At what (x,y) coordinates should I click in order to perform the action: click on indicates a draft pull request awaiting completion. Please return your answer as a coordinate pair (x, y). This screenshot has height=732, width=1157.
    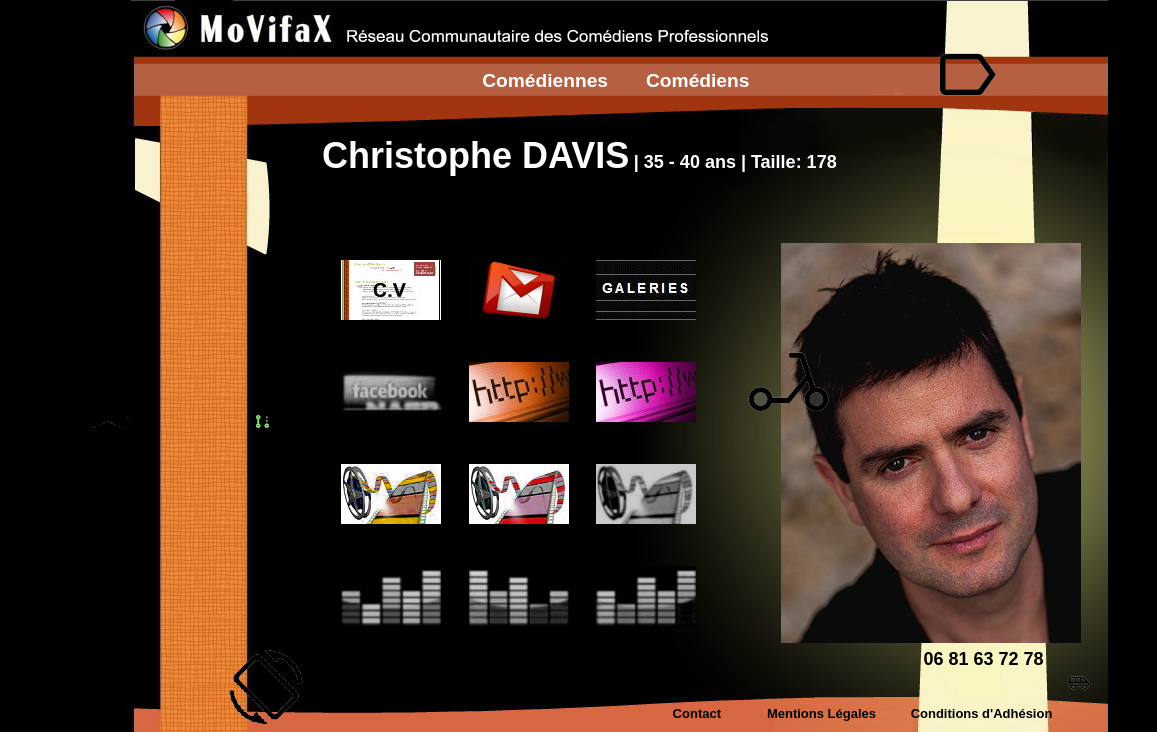
    Looking at the image, I should click on (262, 421).